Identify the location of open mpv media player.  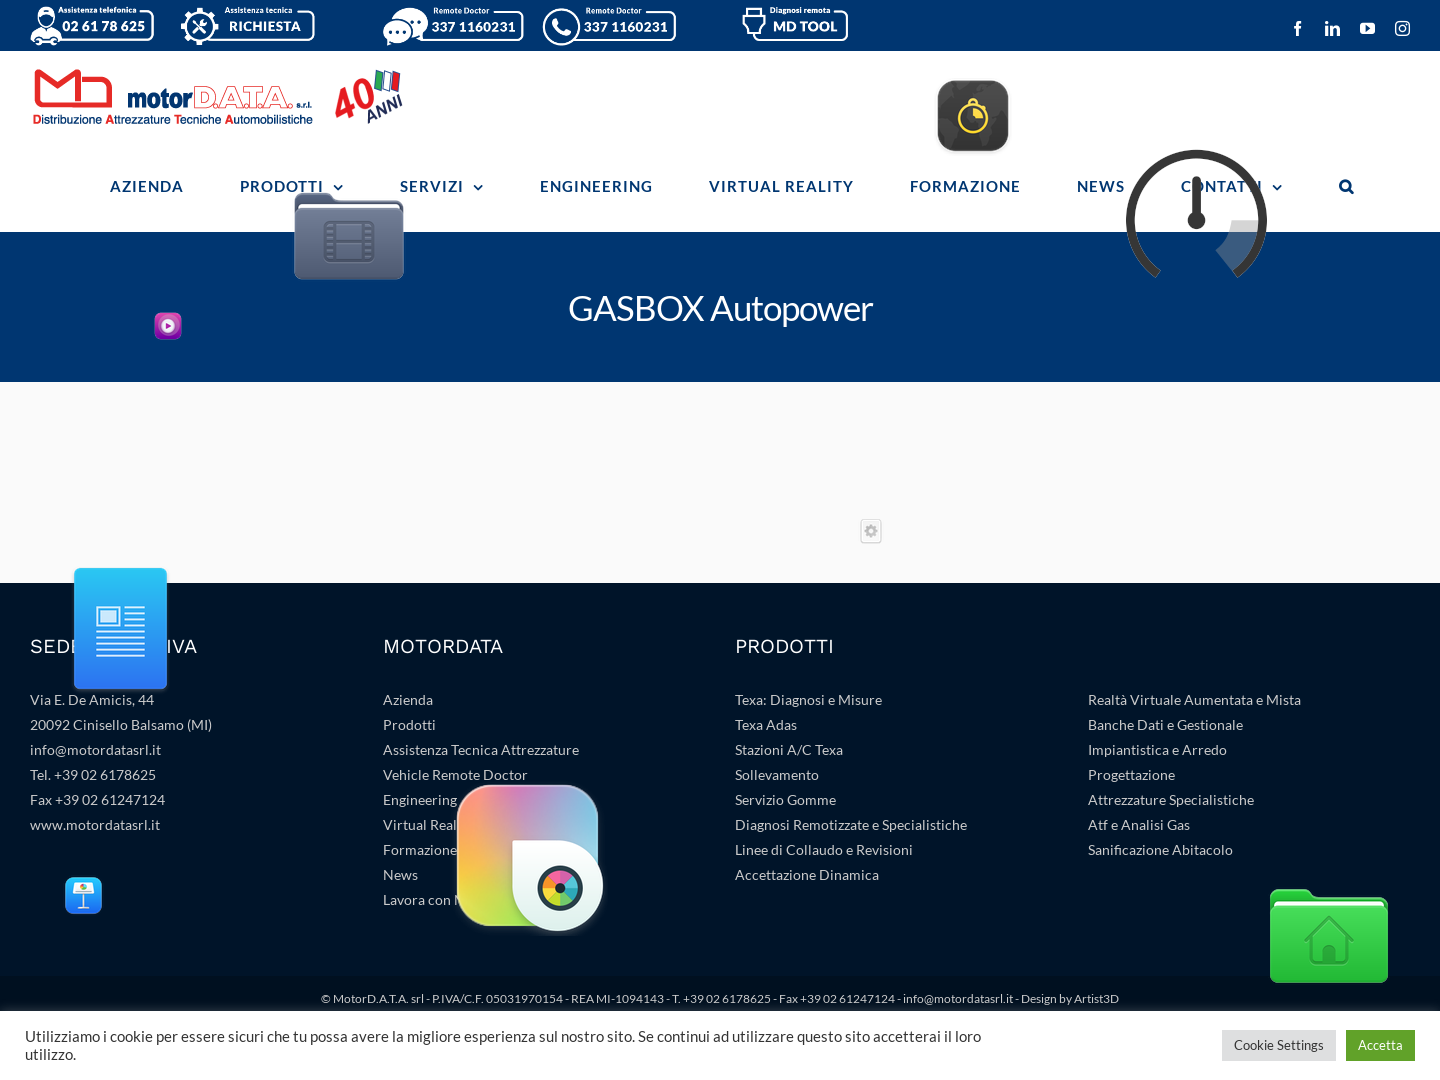
(168, 326).